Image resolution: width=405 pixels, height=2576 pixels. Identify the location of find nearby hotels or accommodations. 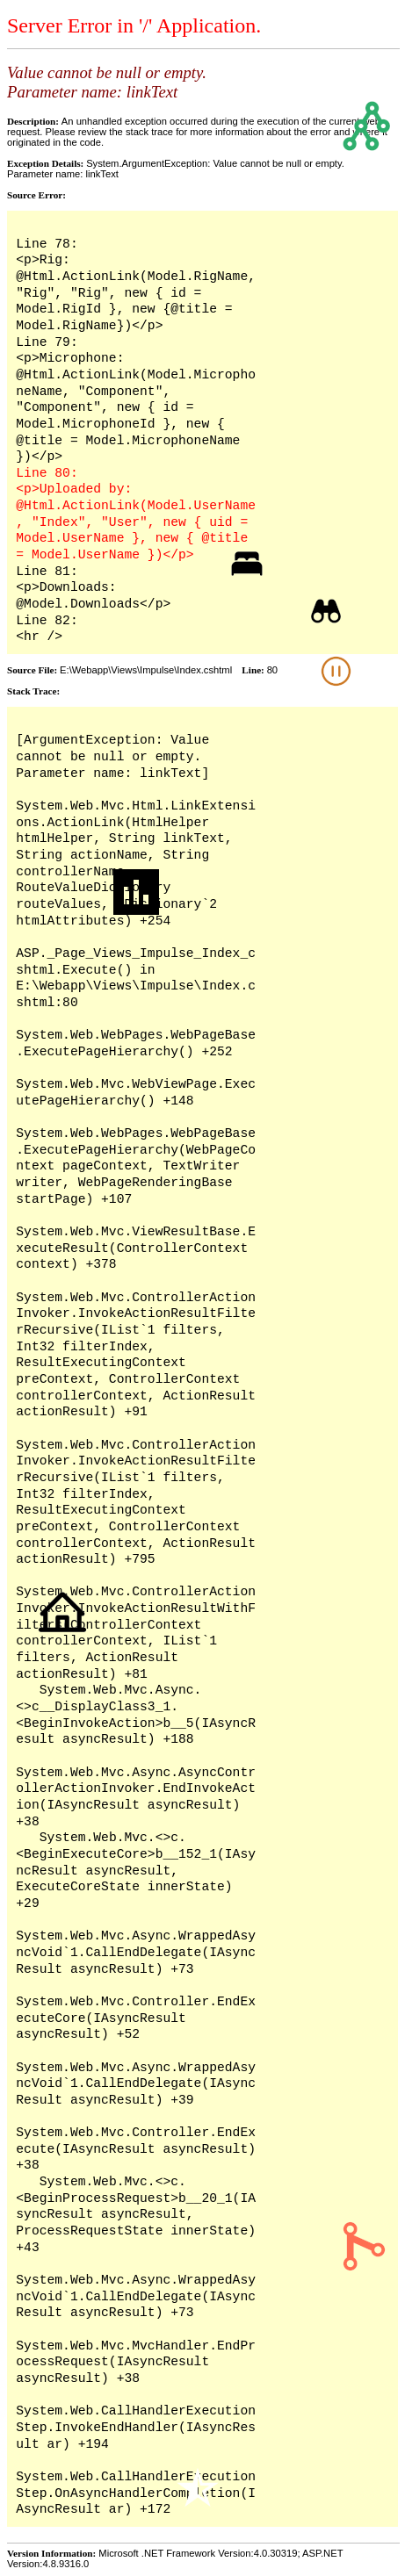
(247, 564).